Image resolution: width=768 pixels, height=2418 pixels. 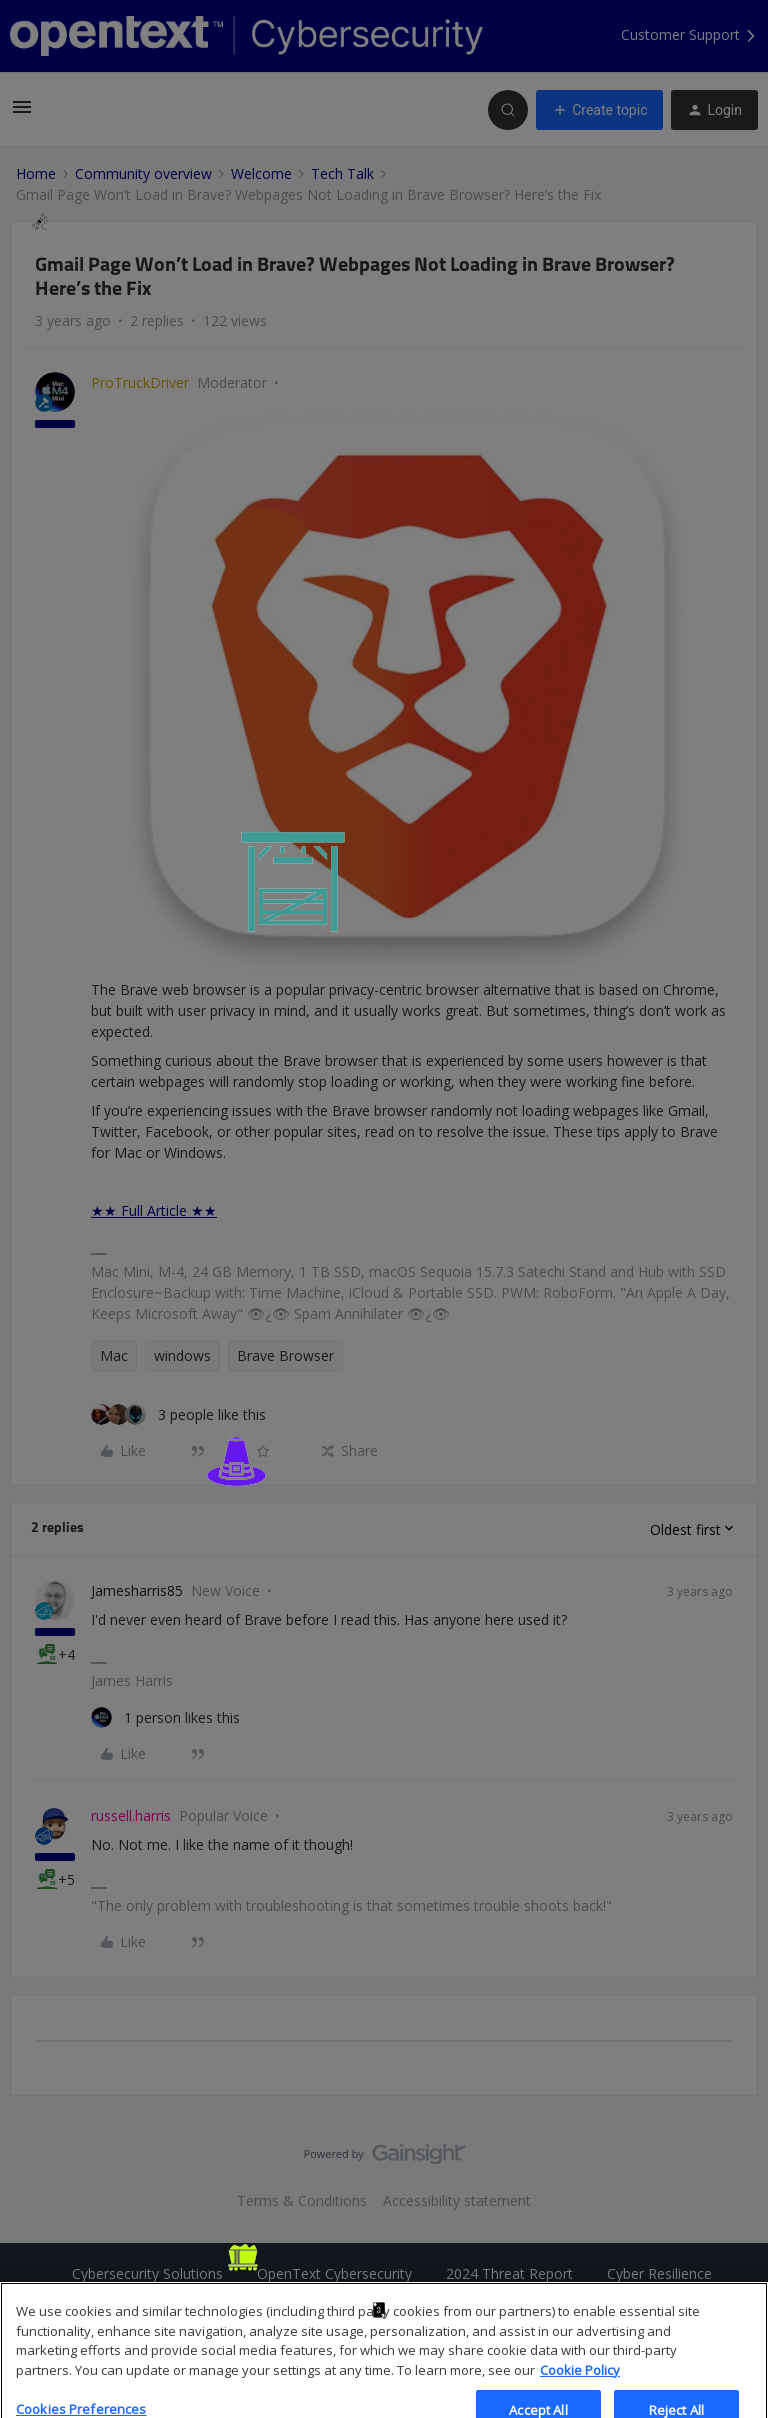 I want to click on indicates coal or mining resources in inventory, so click(x=243, y=2256).